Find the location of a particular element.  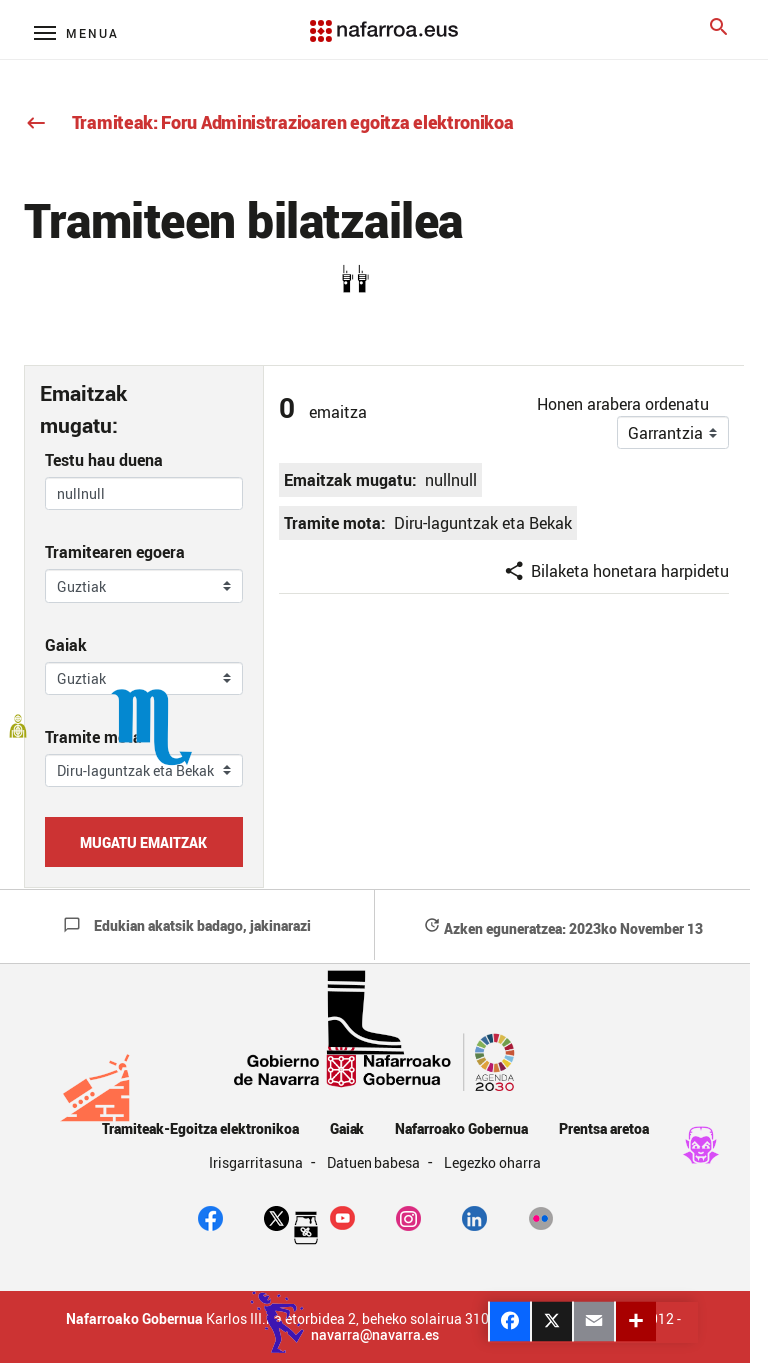

rain or waterproof gear category is located at coordinates (365, 1012).